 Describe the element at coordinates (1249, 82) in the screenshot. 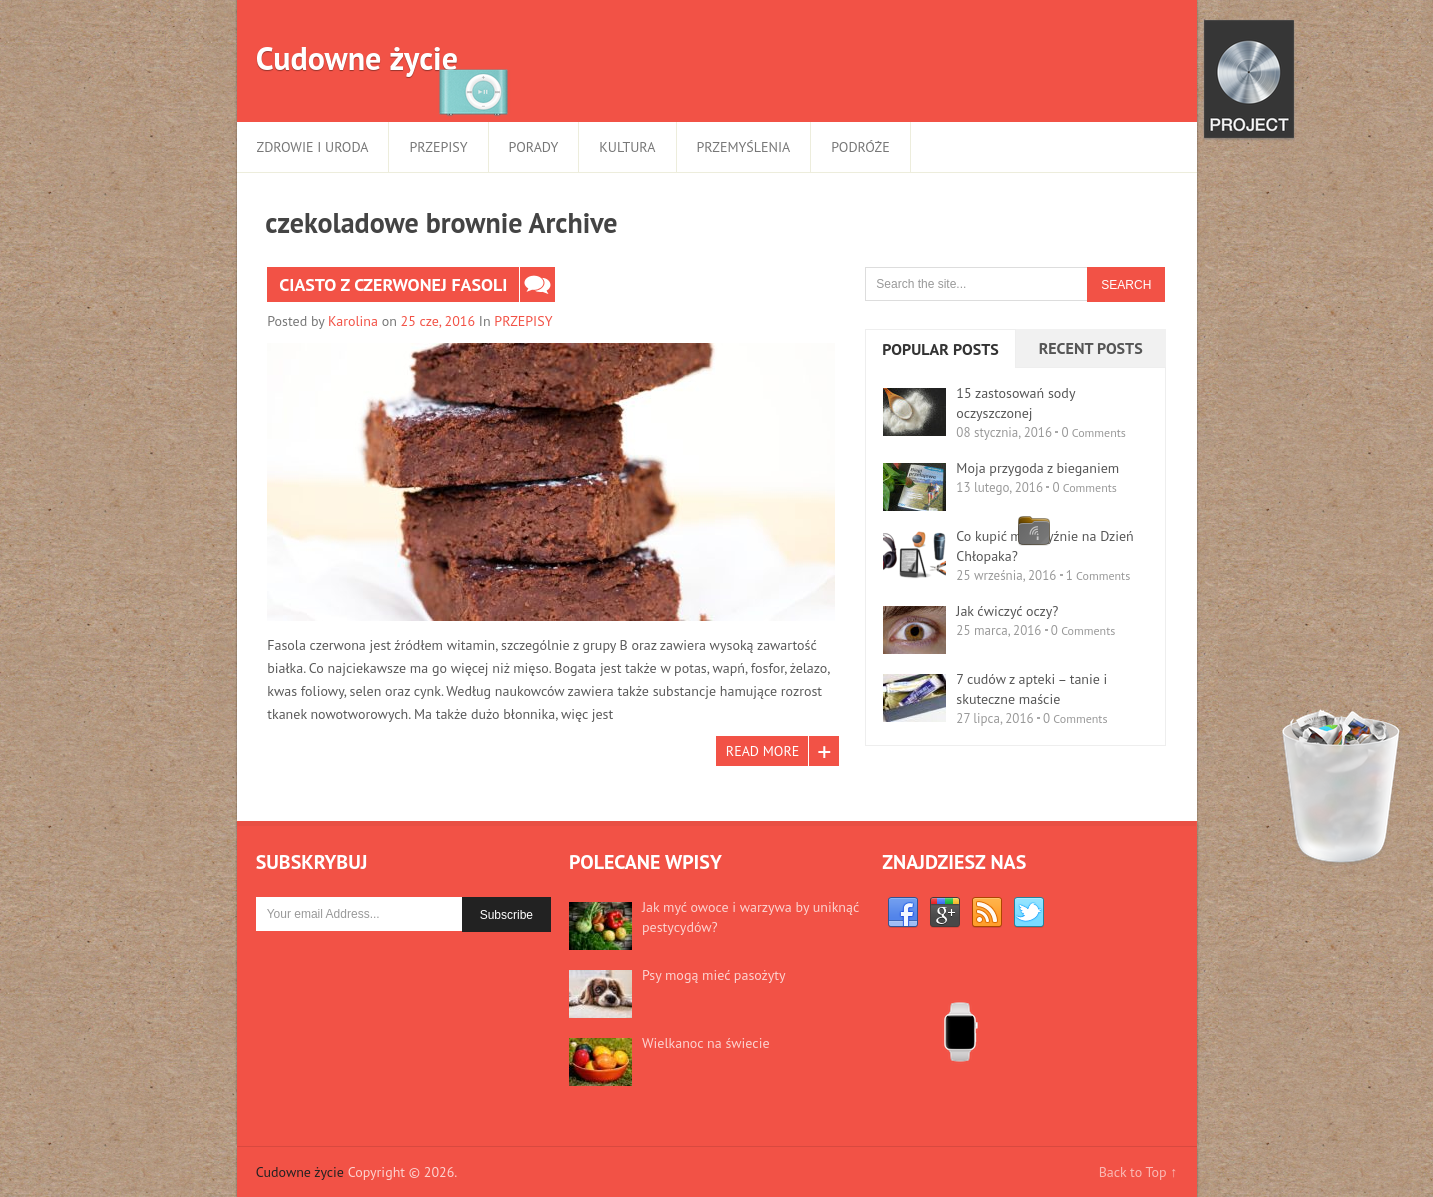

I see `open a Logic Pro project file in GarageBand` at that location.